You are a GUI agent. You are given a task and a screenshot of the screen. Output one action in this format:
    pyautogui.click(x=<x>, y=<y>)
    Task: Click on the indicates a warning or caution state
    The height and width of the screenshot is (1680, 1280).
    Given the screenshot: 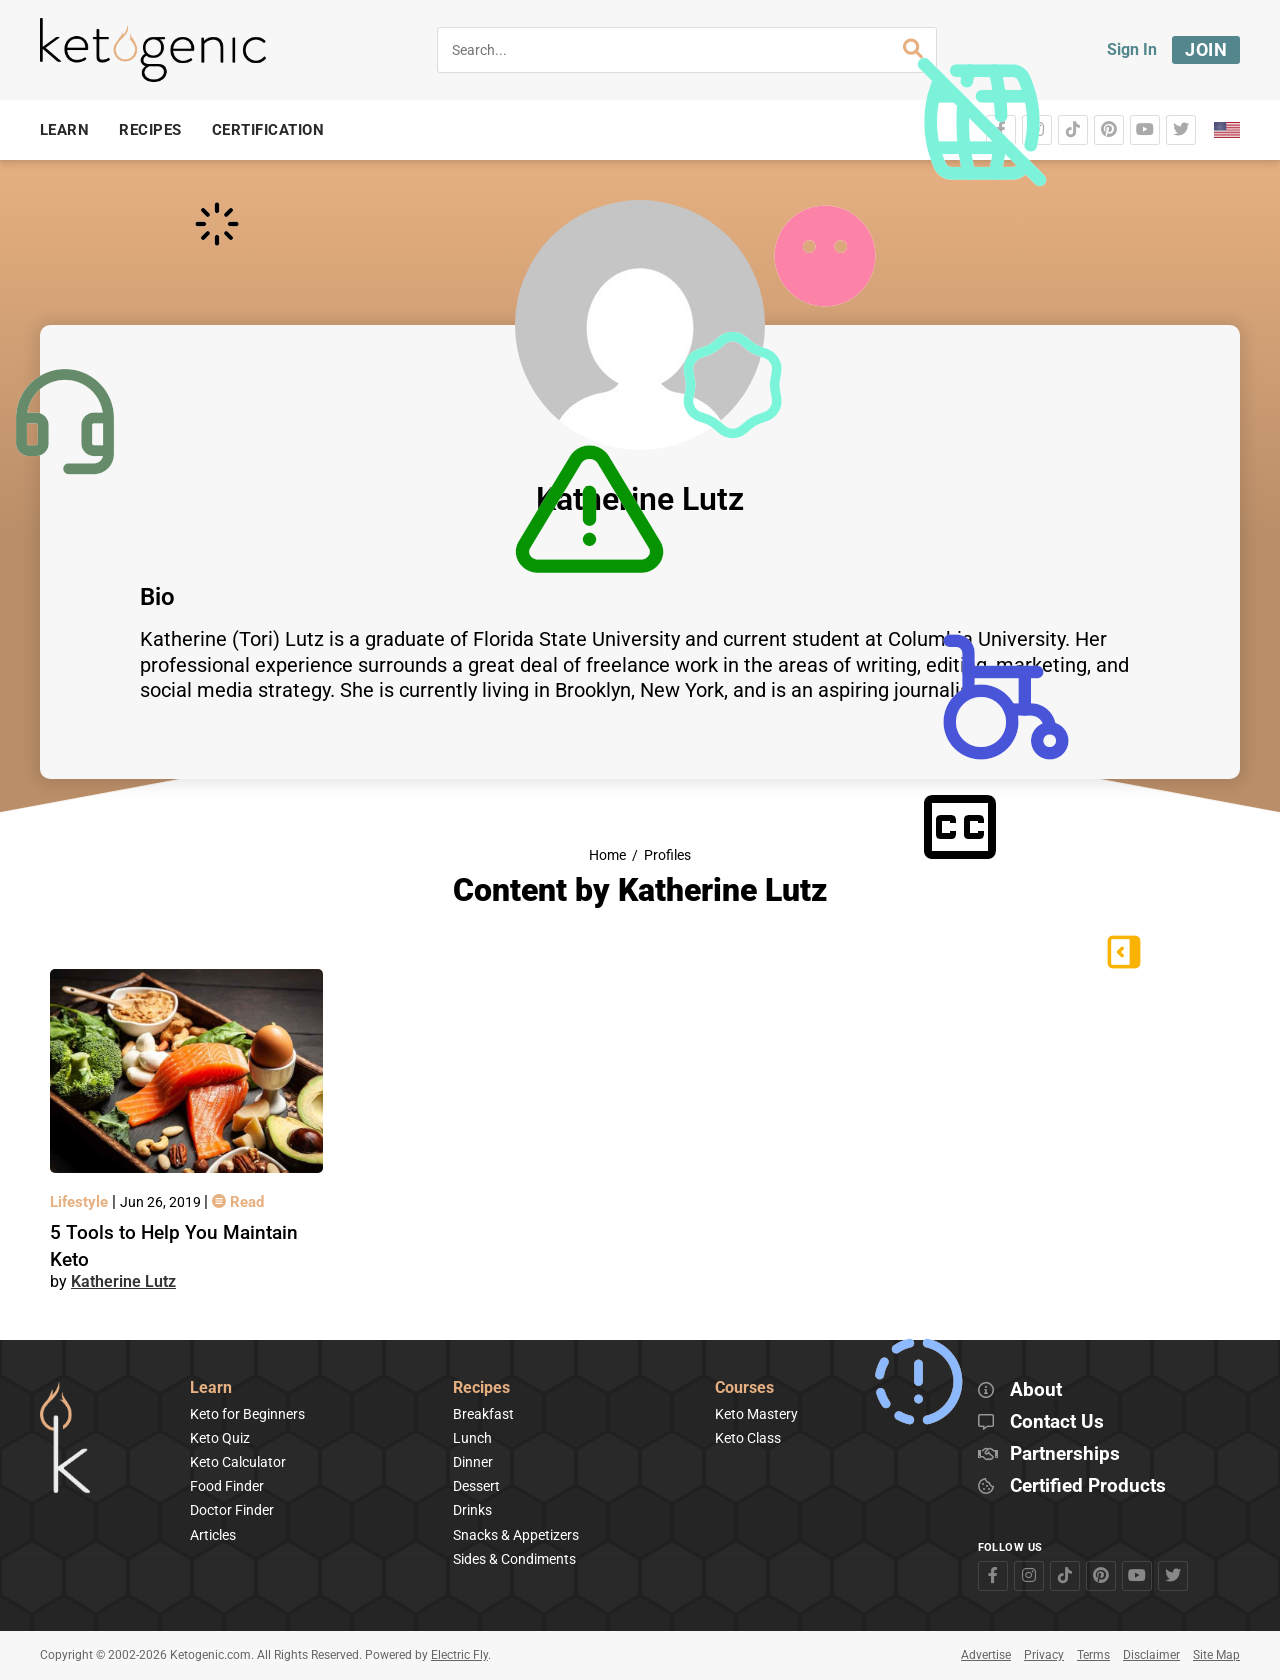 What is the action you would take?
    pyautogui.click(x=589, y=512)
    